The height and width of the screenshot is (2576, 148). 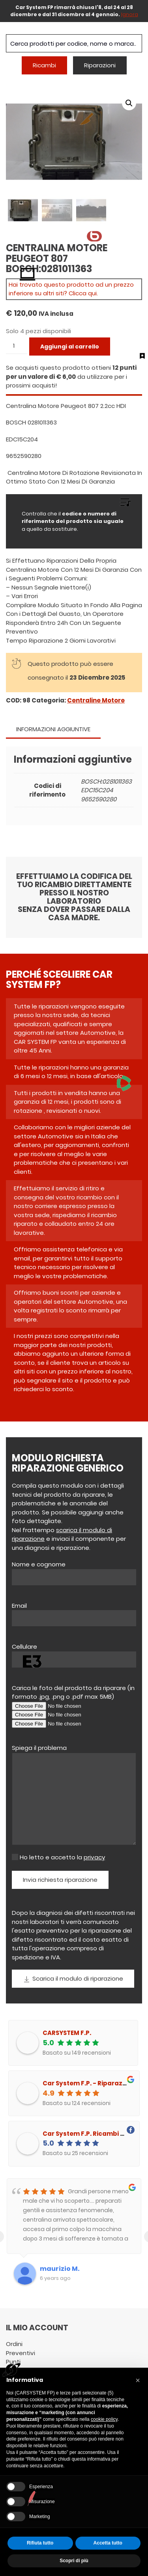 I want to click on view your playlist, so click(x=125, y=502).